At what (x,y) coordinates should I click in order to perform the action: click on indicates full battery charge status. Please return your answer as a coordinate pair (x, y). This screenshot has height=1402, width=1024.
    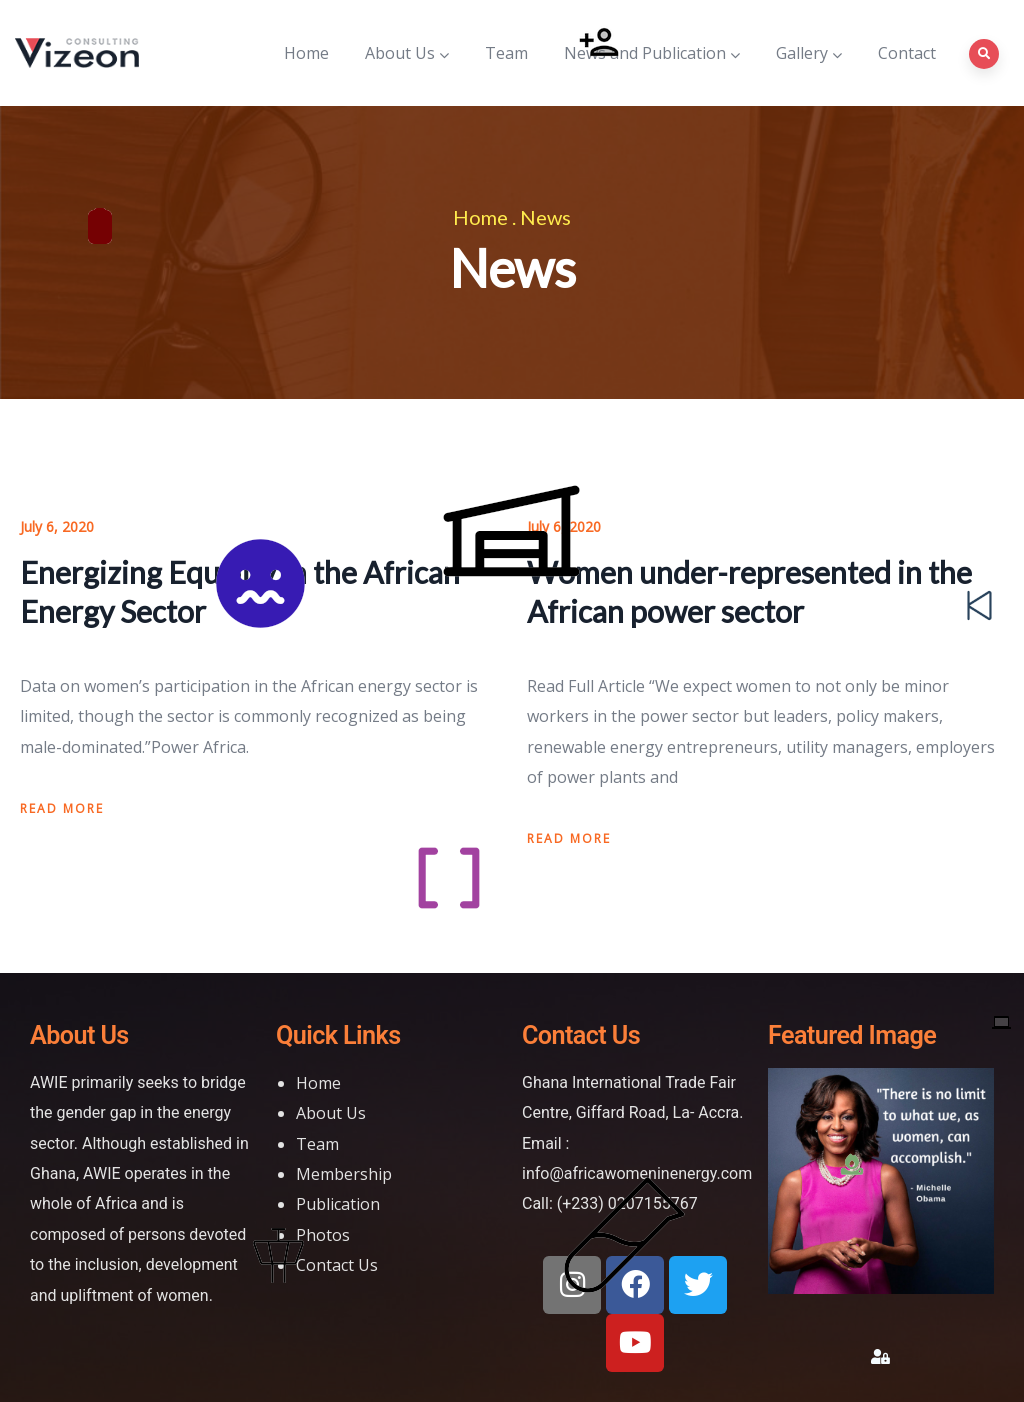
    Looking at the image, I should click on (100, 226).